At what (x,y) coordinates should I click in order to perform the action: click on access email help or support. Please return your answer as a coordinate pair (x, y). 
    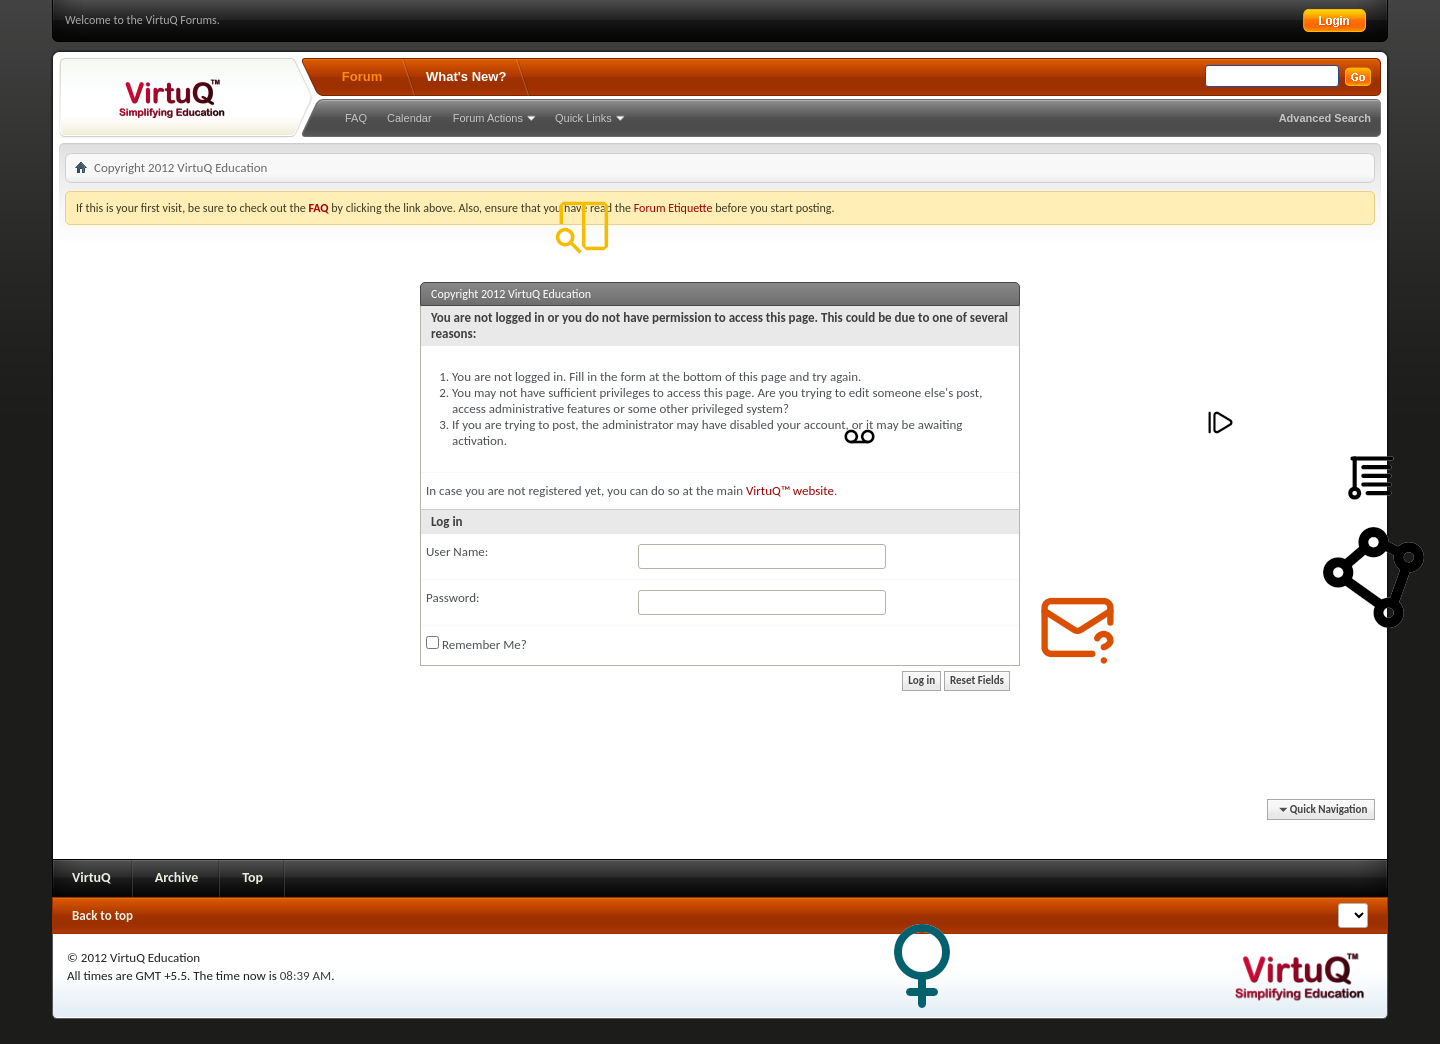
    Looking at the image, I should click on (1077, 627).